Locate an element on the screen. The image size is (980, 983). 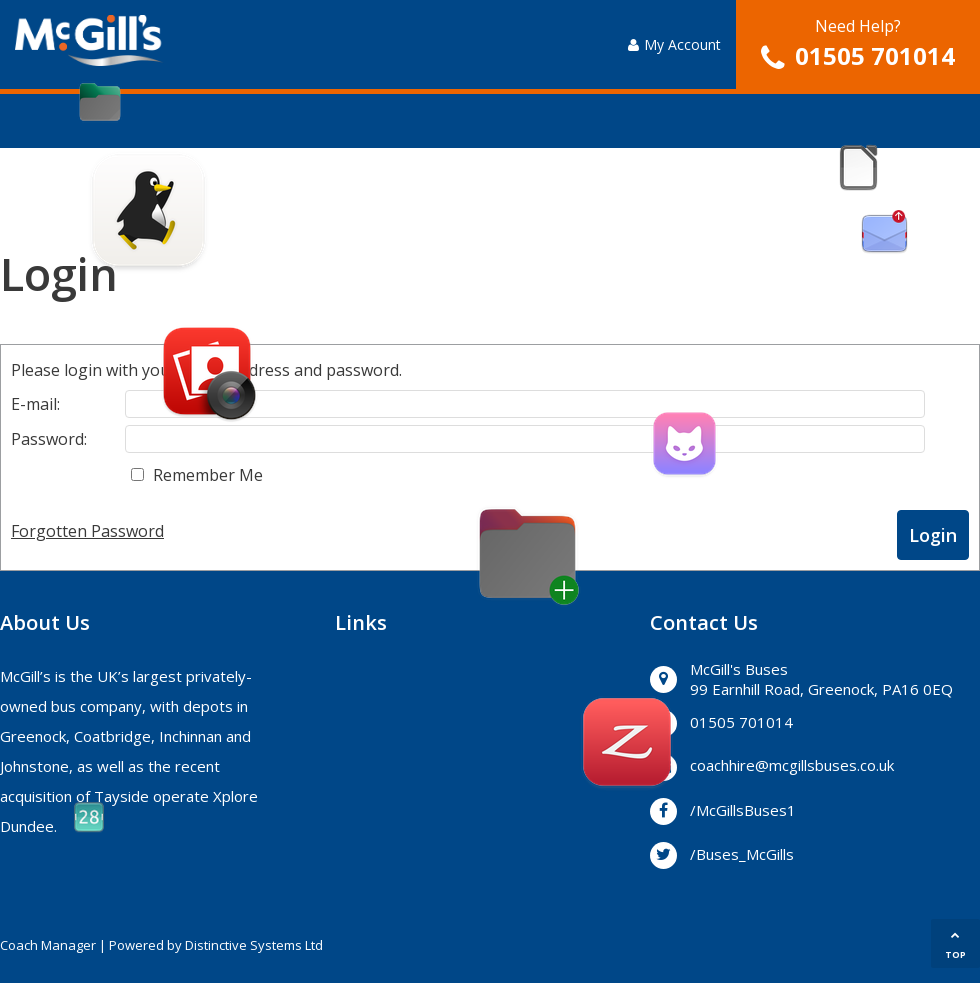
drop files here to move them into this folder is located at coordinates (100, 102).